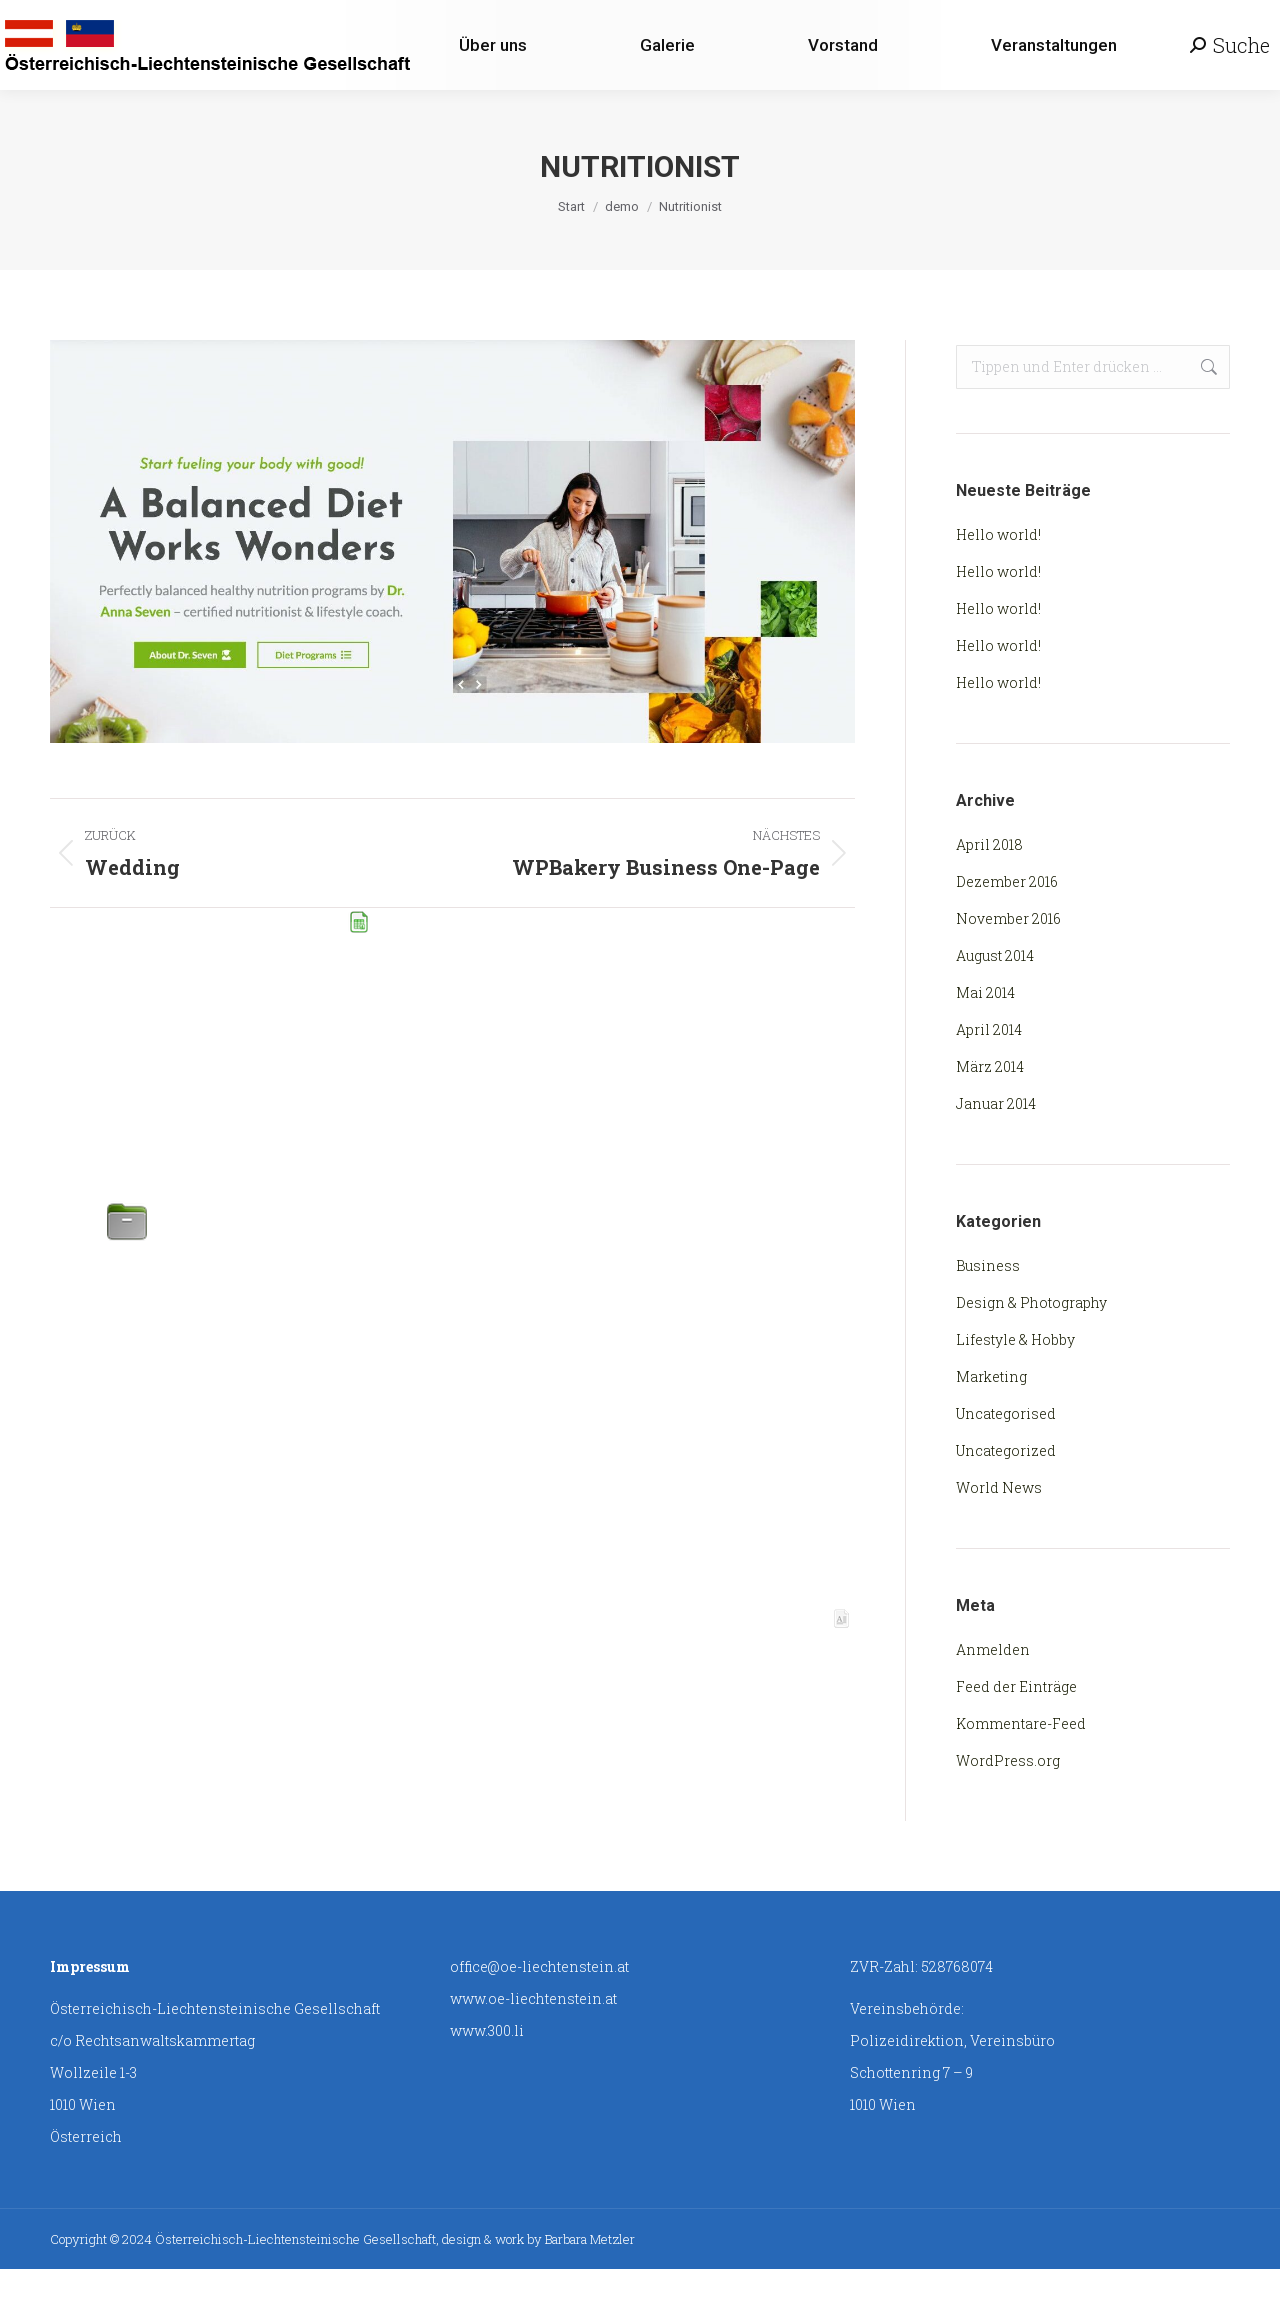  What do you see at coordinates (841, 1618) in the screenshot?
I see `open a rich text document` at bounding box center [841, 1618].